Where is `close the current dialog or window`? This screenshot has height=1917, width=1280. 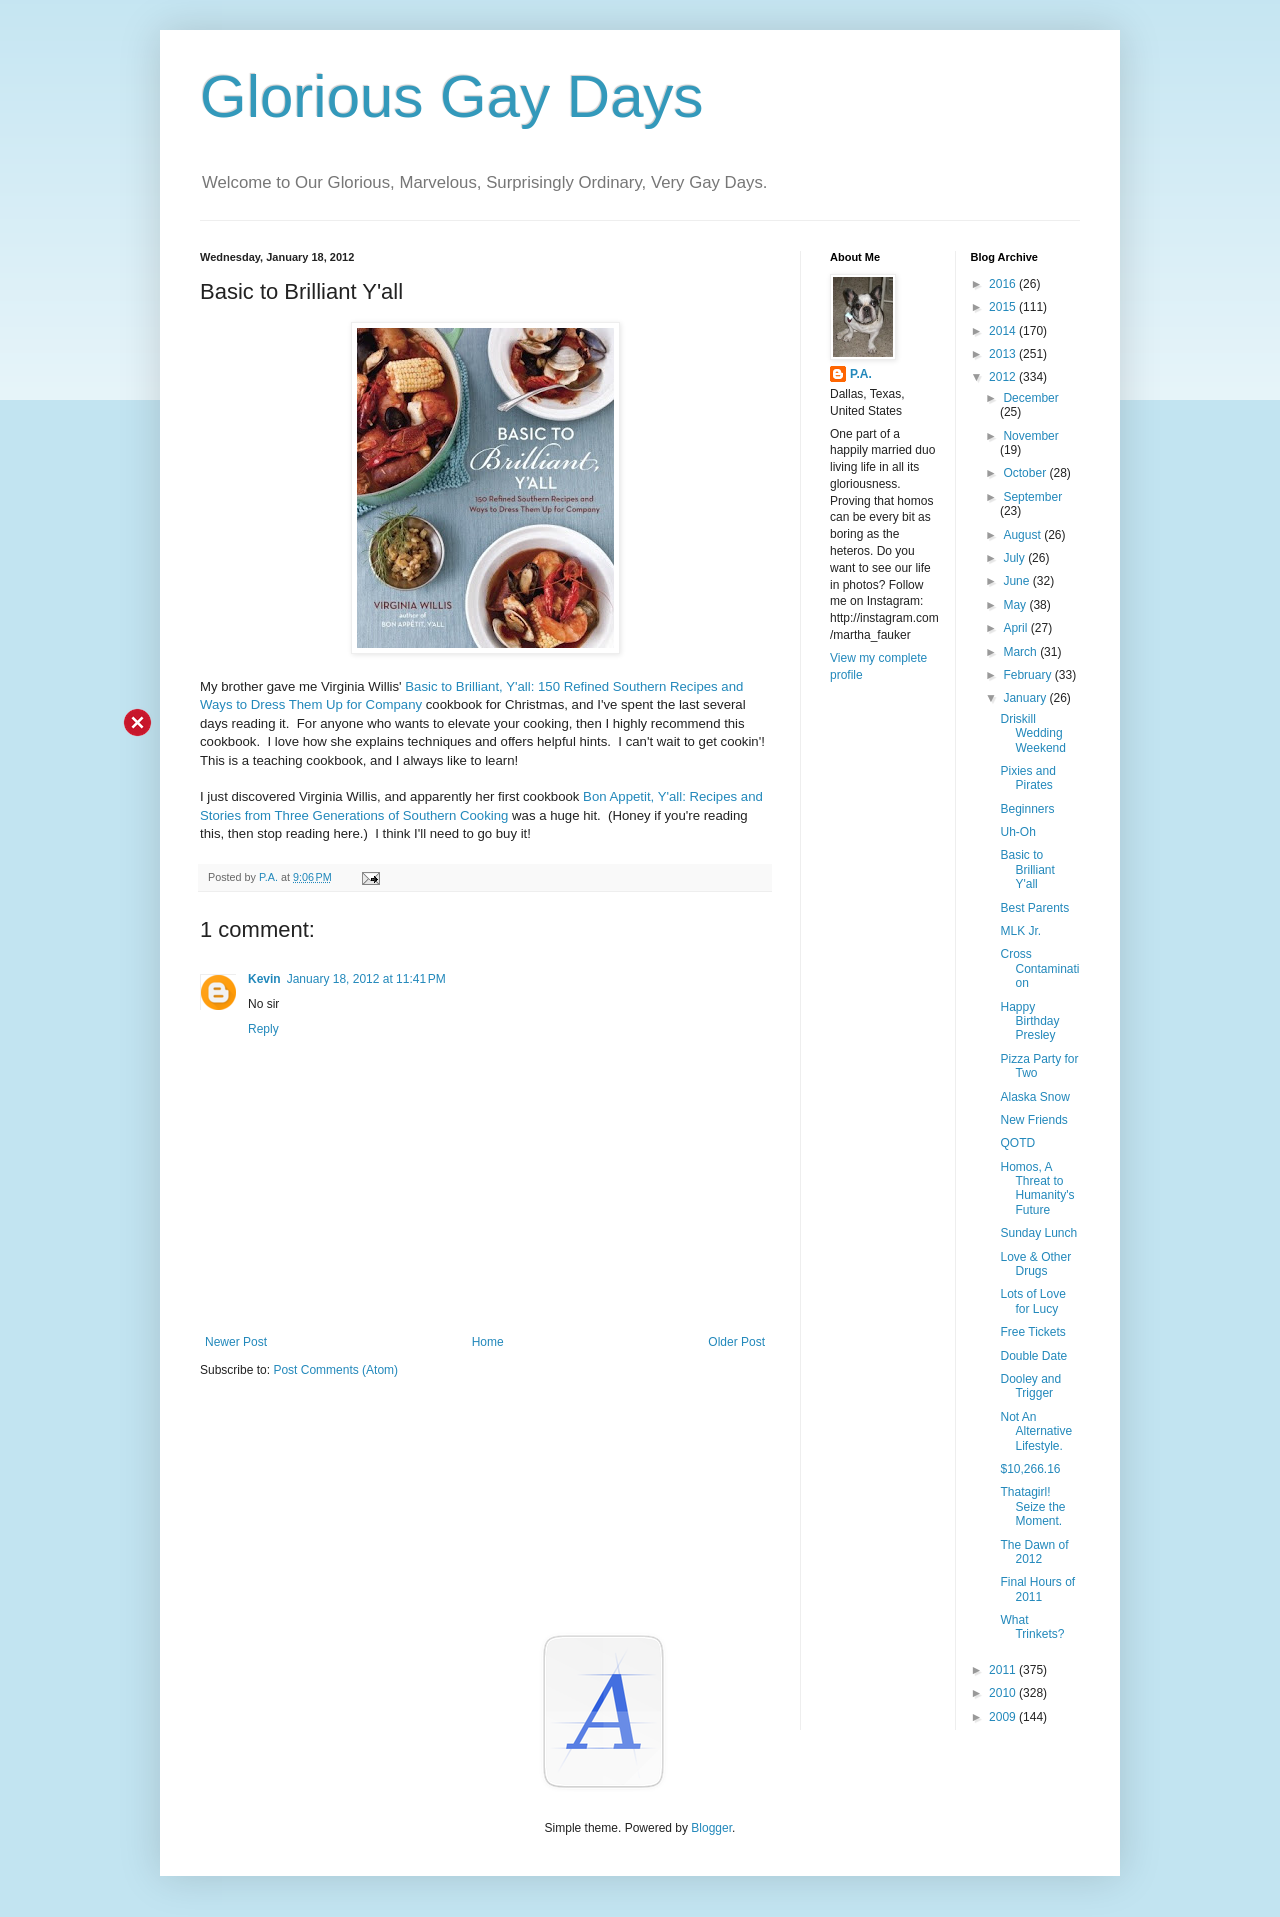 close the current dialog or window is located at coordinates (137, 722).